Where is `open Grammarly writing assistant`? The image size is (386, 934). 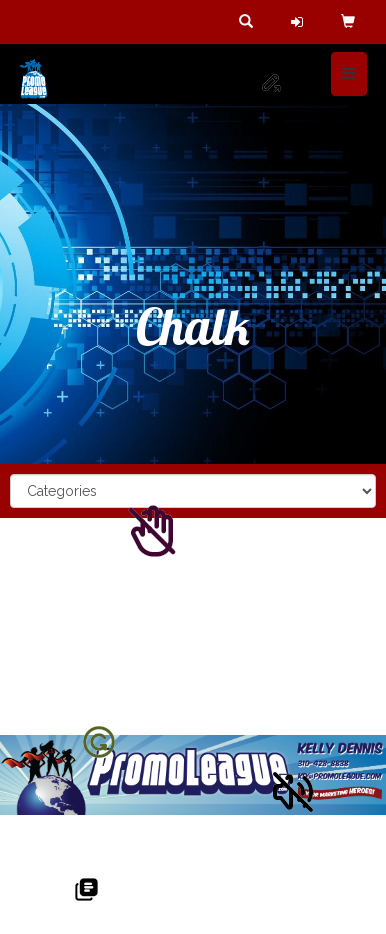
open Grammarly writing assistant is located at coordinates (99, 742).